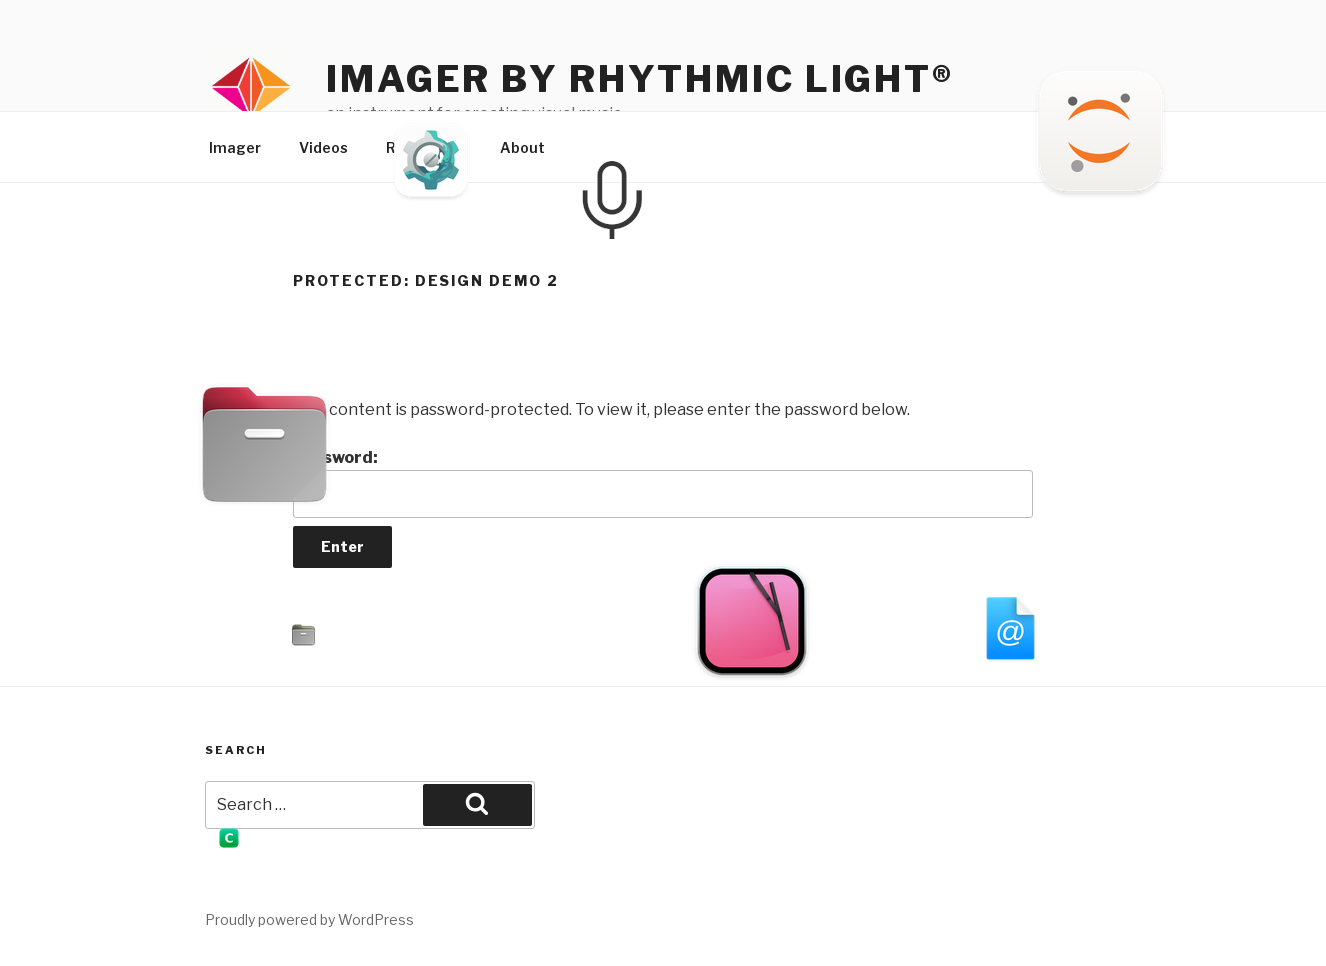 The width and height of the screenshot is (1326, 966). What do you see at coordinates (303, 634) in the screenshot?
I see `open the file manager application` at bounding box center [303, 634].